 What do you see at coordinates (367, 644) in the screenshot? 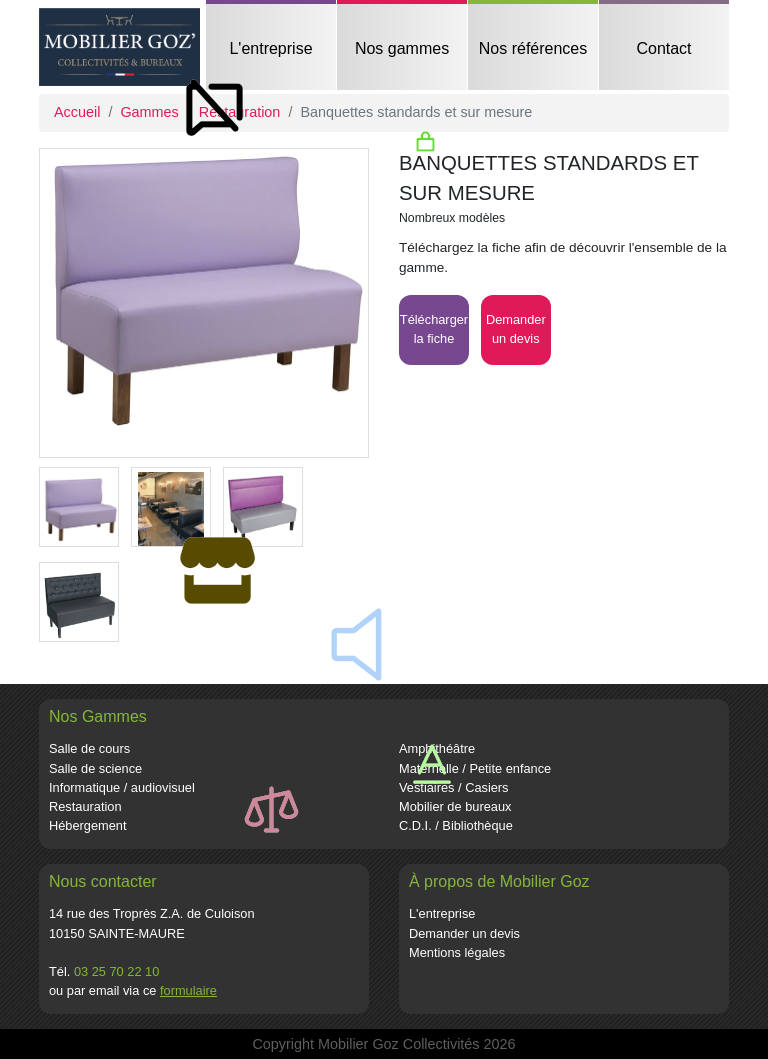
I see `speaker with no audio output` at bounding box center [367, 644].